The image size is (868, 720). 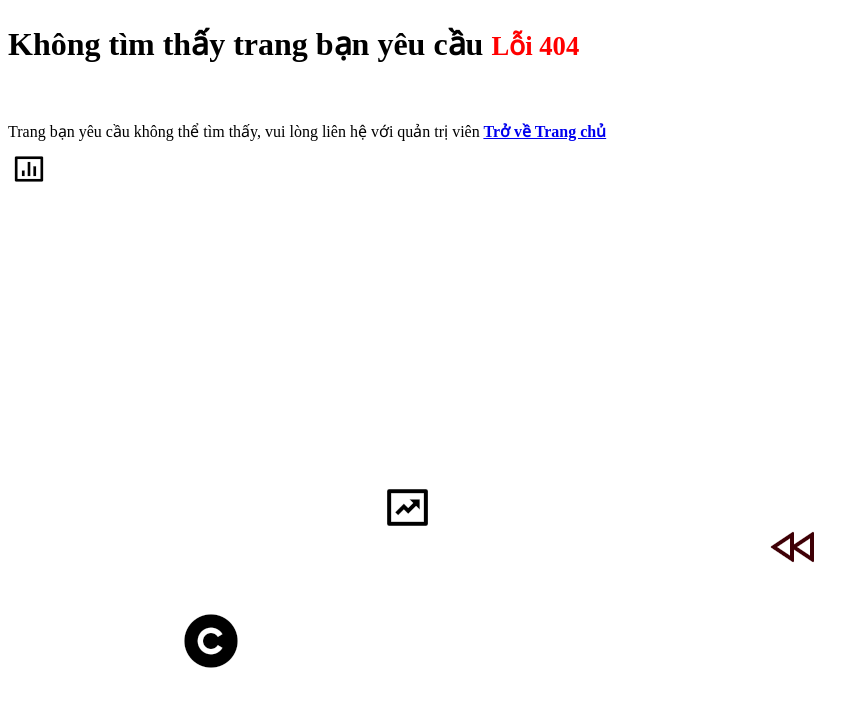 I want to click on view analytics dashboard, so click(x=29, y=169).